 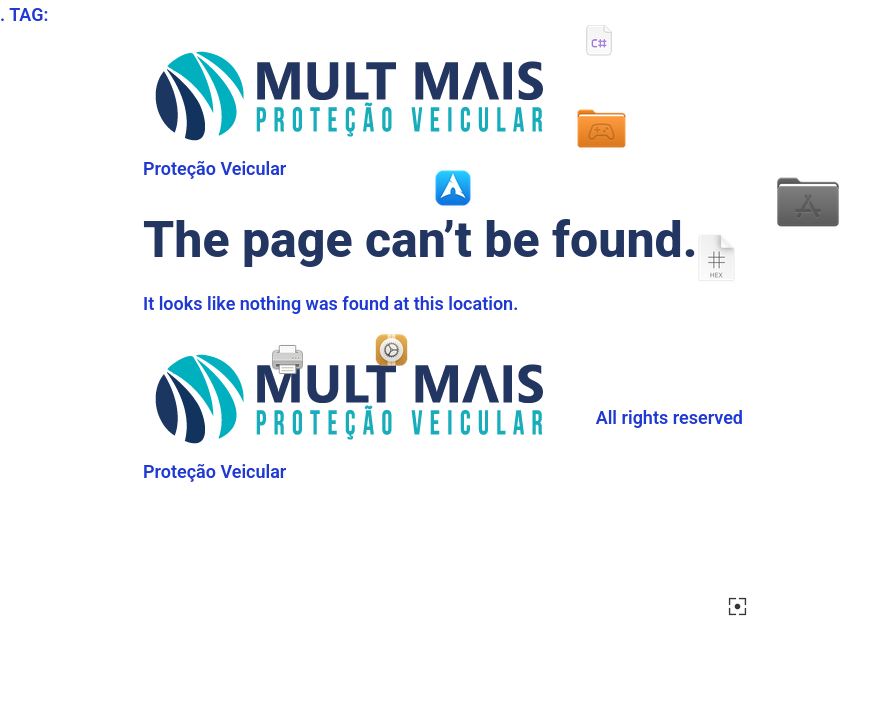 I want to click on launch arch linux application, so click(x=453, y=188).